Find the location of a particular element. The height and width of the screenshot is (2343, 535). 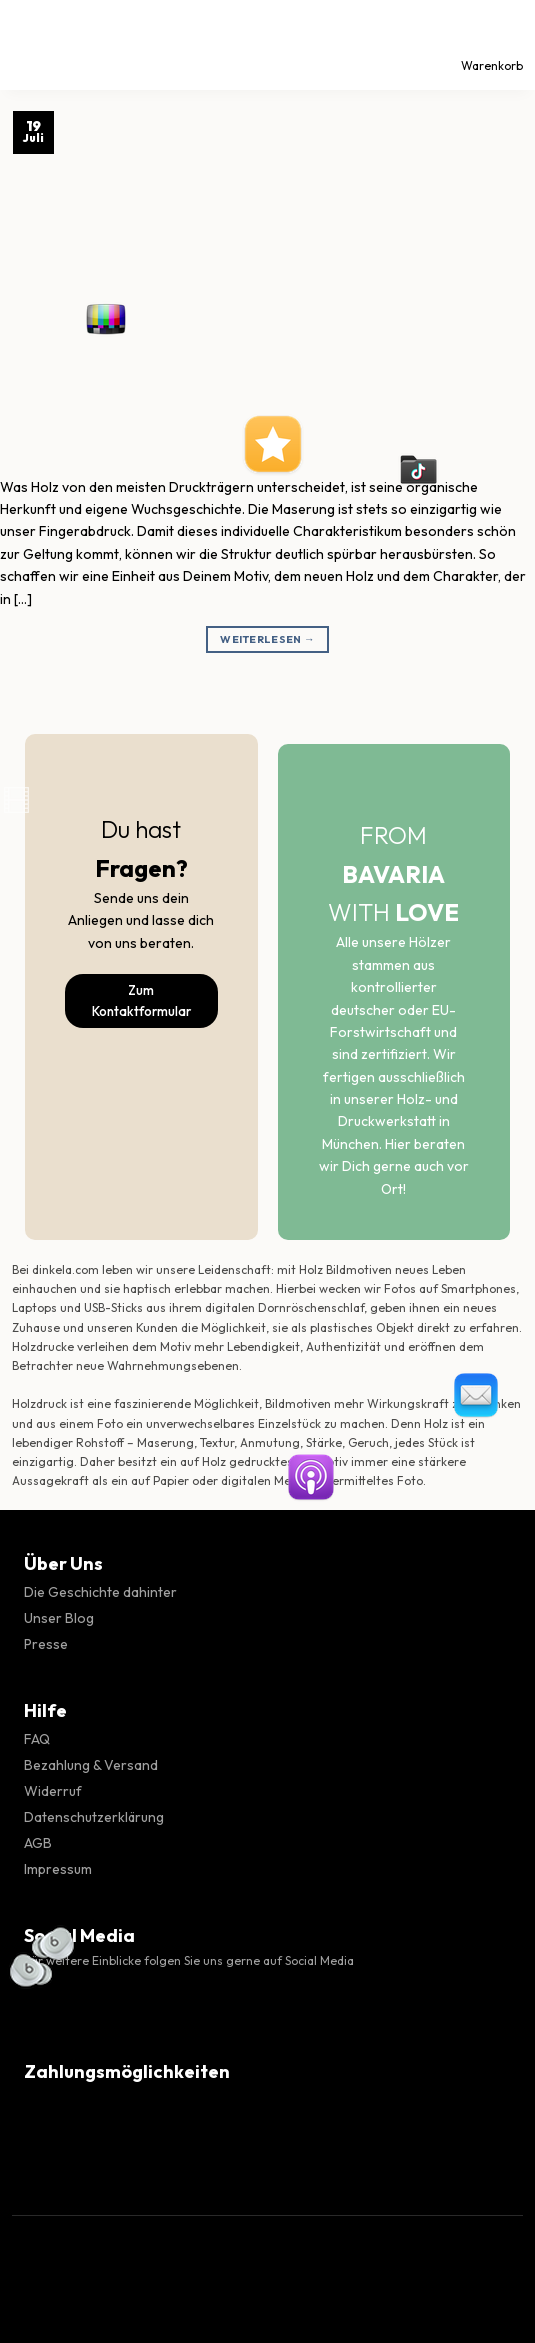

indicates media library is being generated or indexed is located at coordinates (106, 321).